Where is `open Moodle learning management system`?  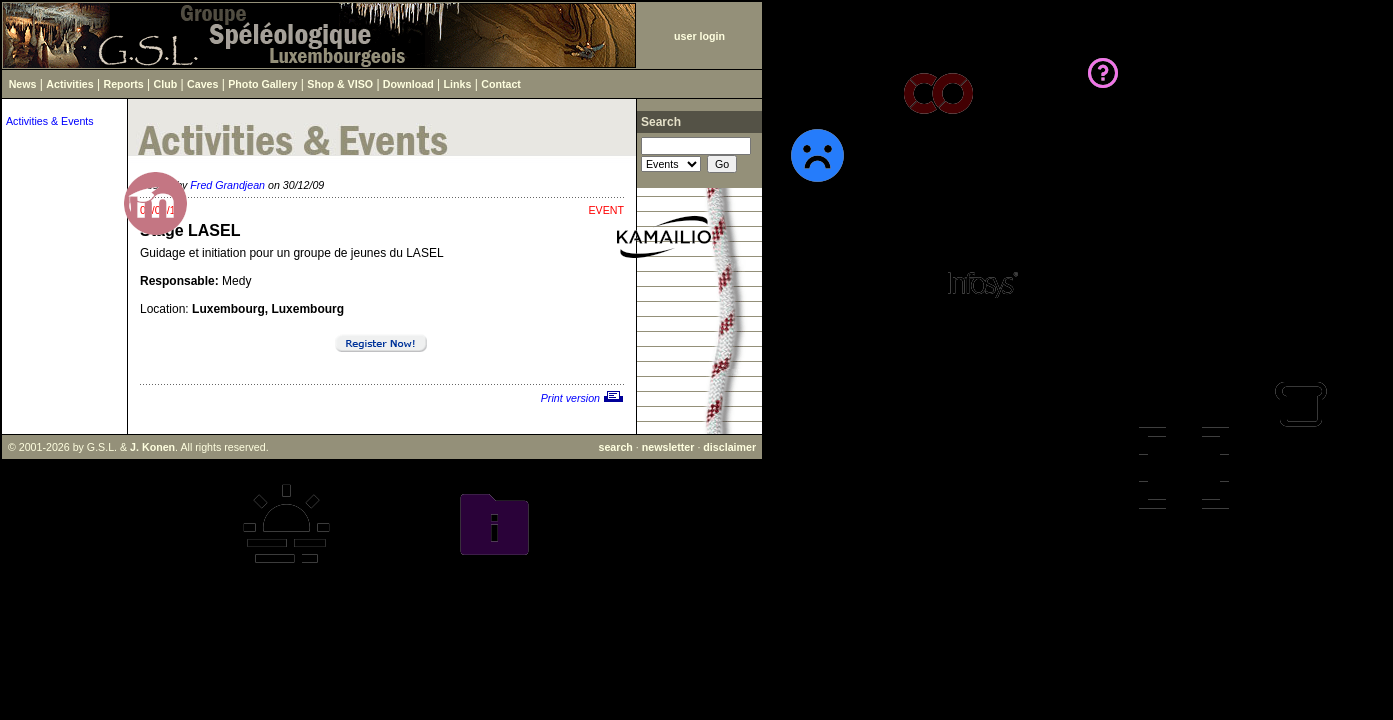
open Moodle learning management system is located at coordinates (155, 203).